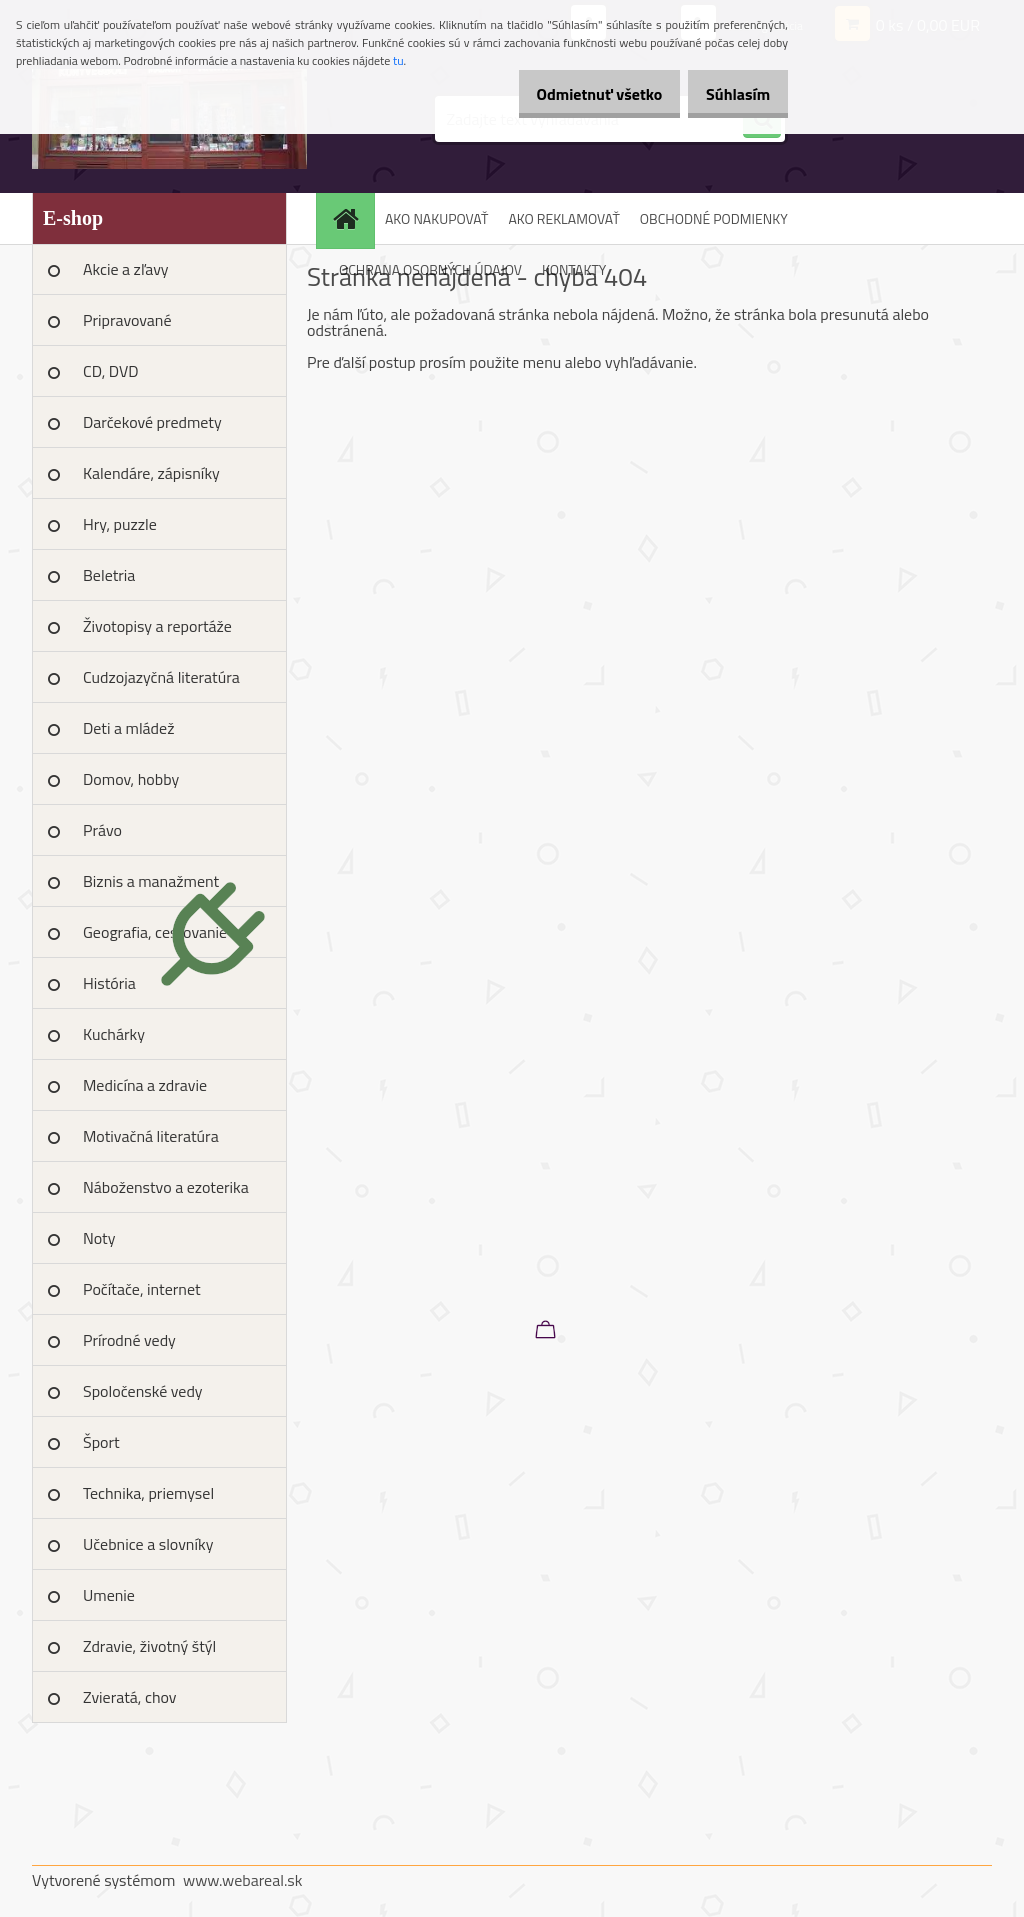  I want to click on view your shopping bag, so click(545, 1330).